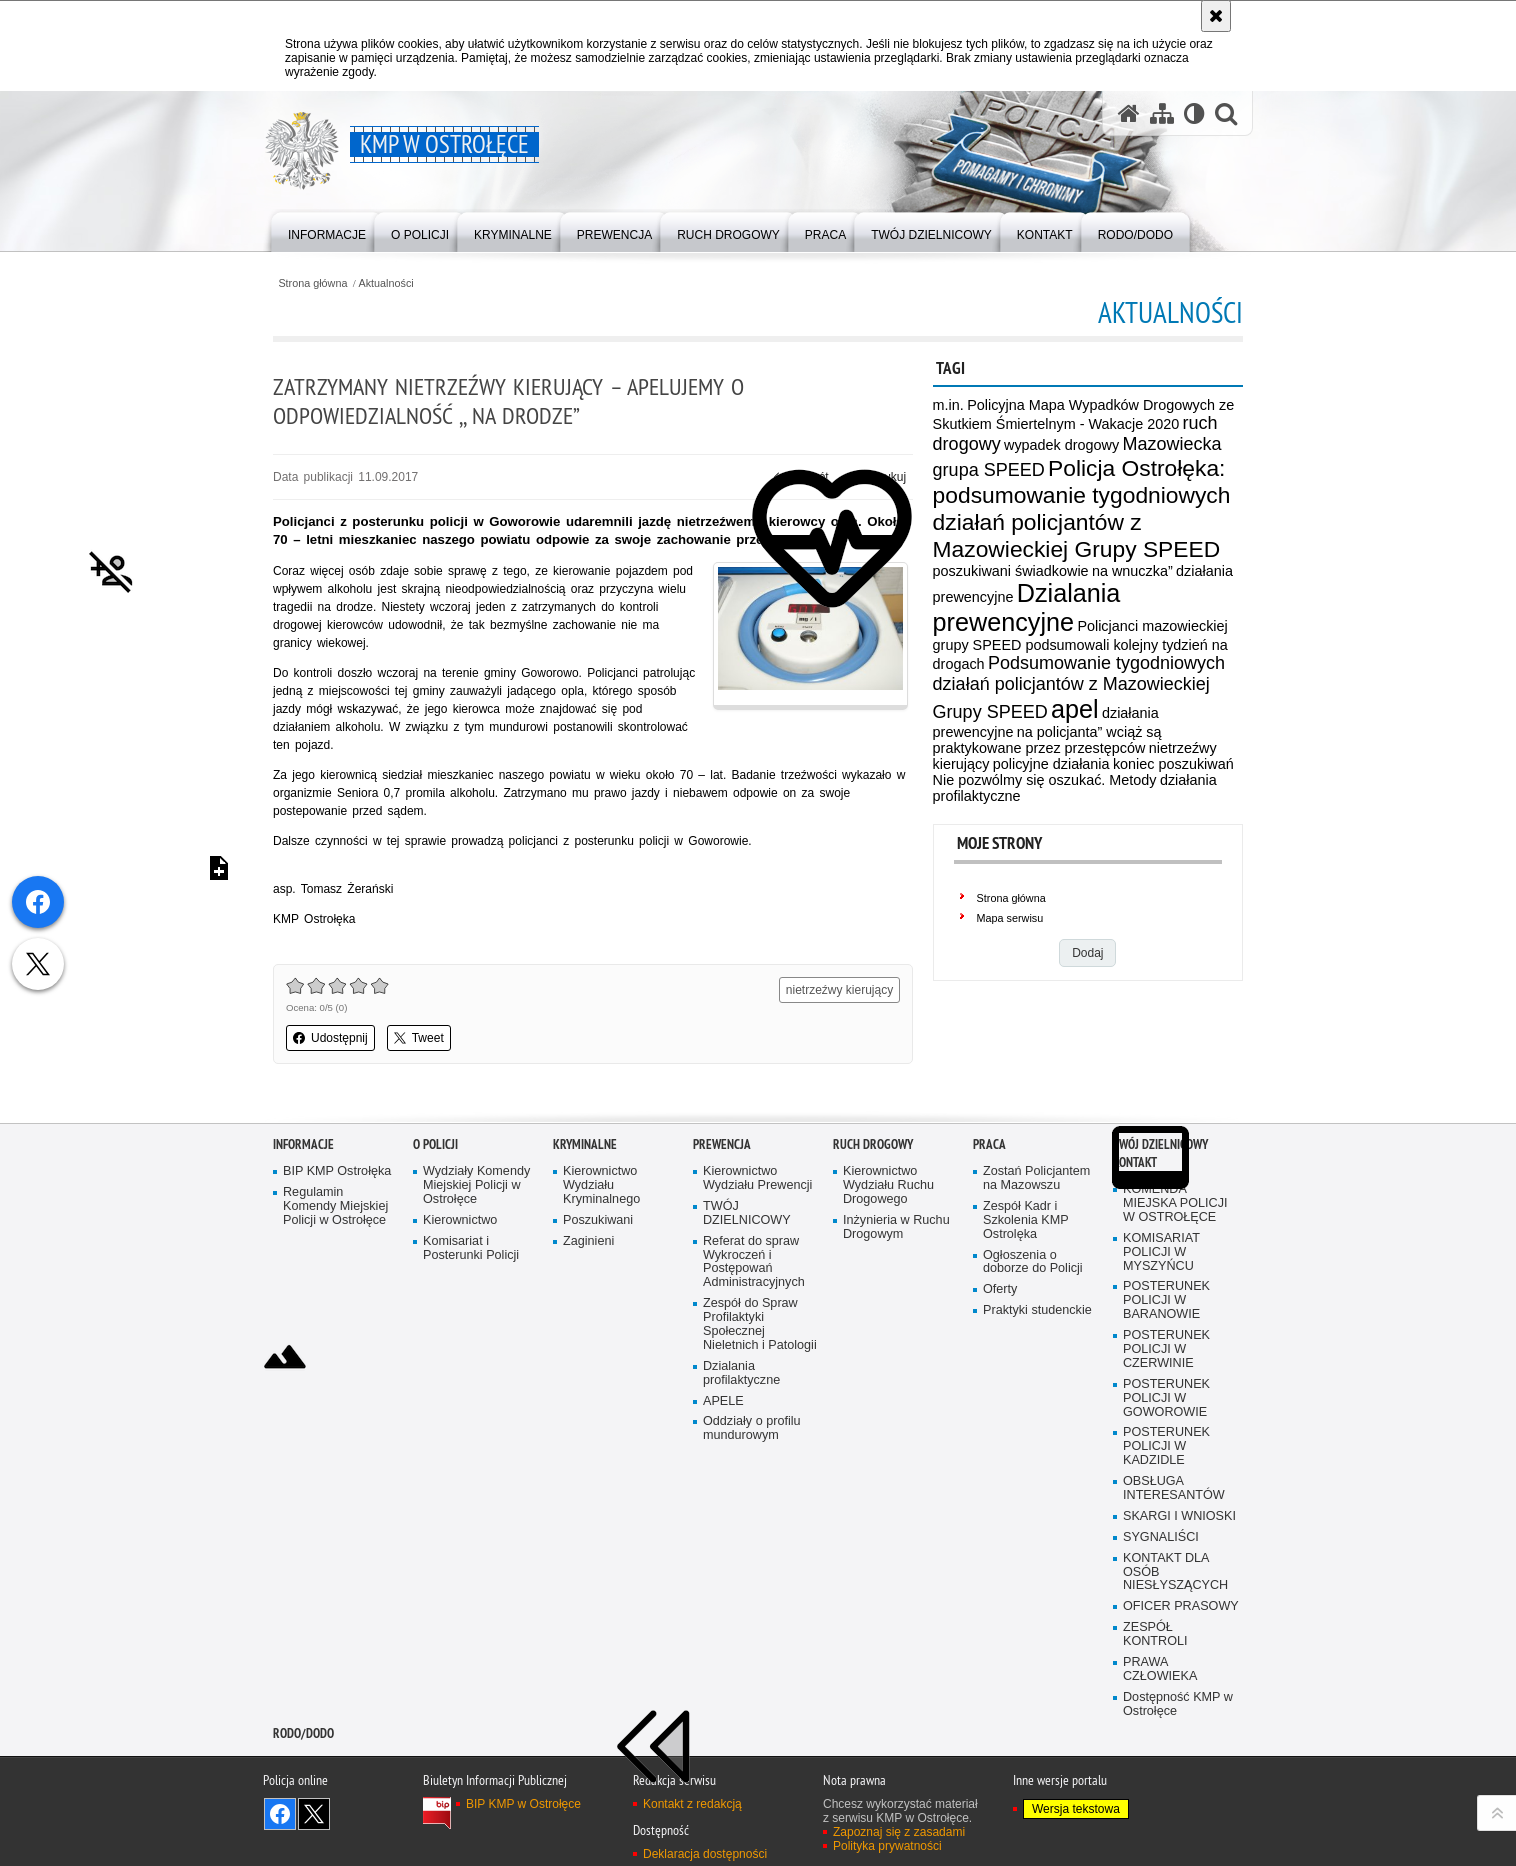  Describe the element at coordinates (656, 1746) in the screenshot. I see `go back to the beginning` at that location.